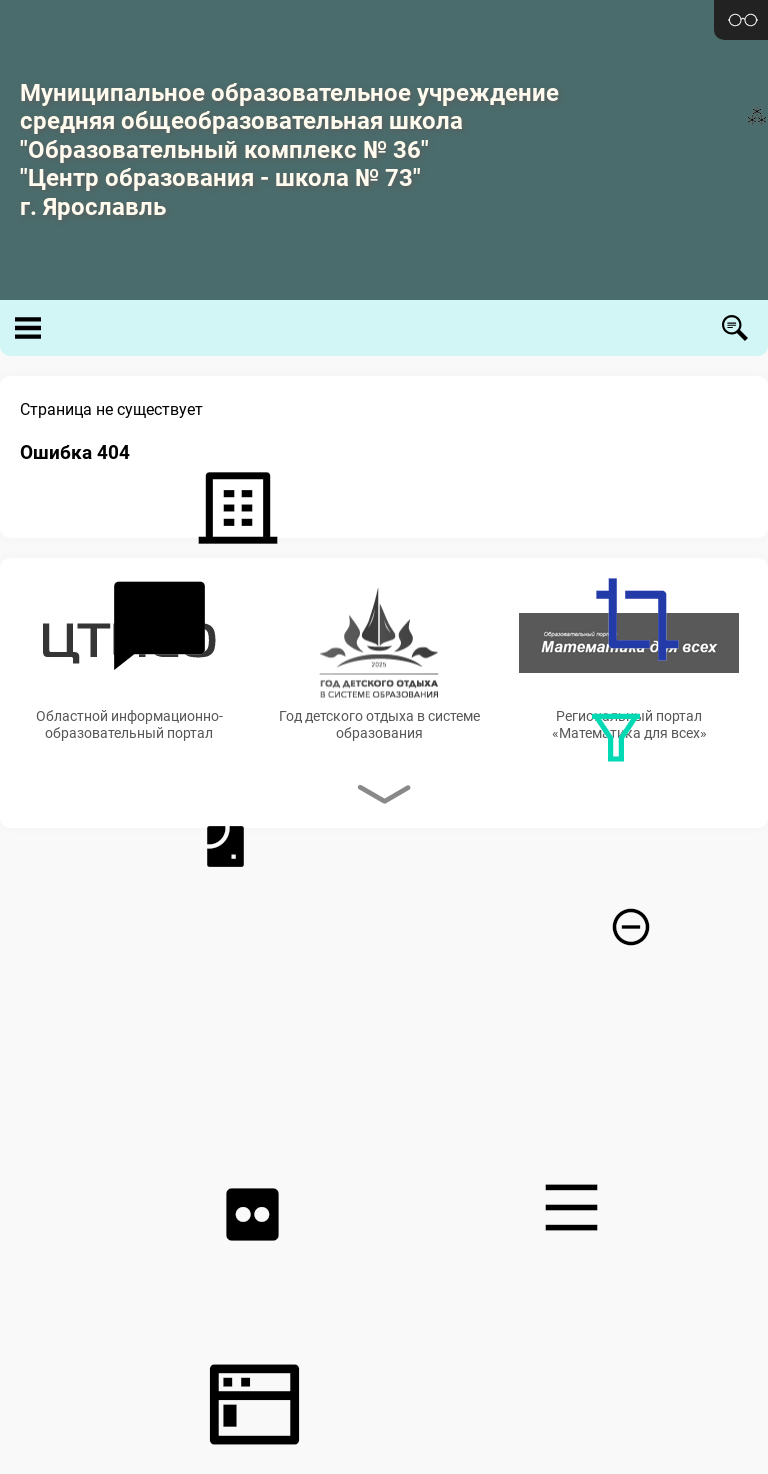  Describe the element at coordinates (252, 1214) in the screenshot. I see `open flickr app` at that location.